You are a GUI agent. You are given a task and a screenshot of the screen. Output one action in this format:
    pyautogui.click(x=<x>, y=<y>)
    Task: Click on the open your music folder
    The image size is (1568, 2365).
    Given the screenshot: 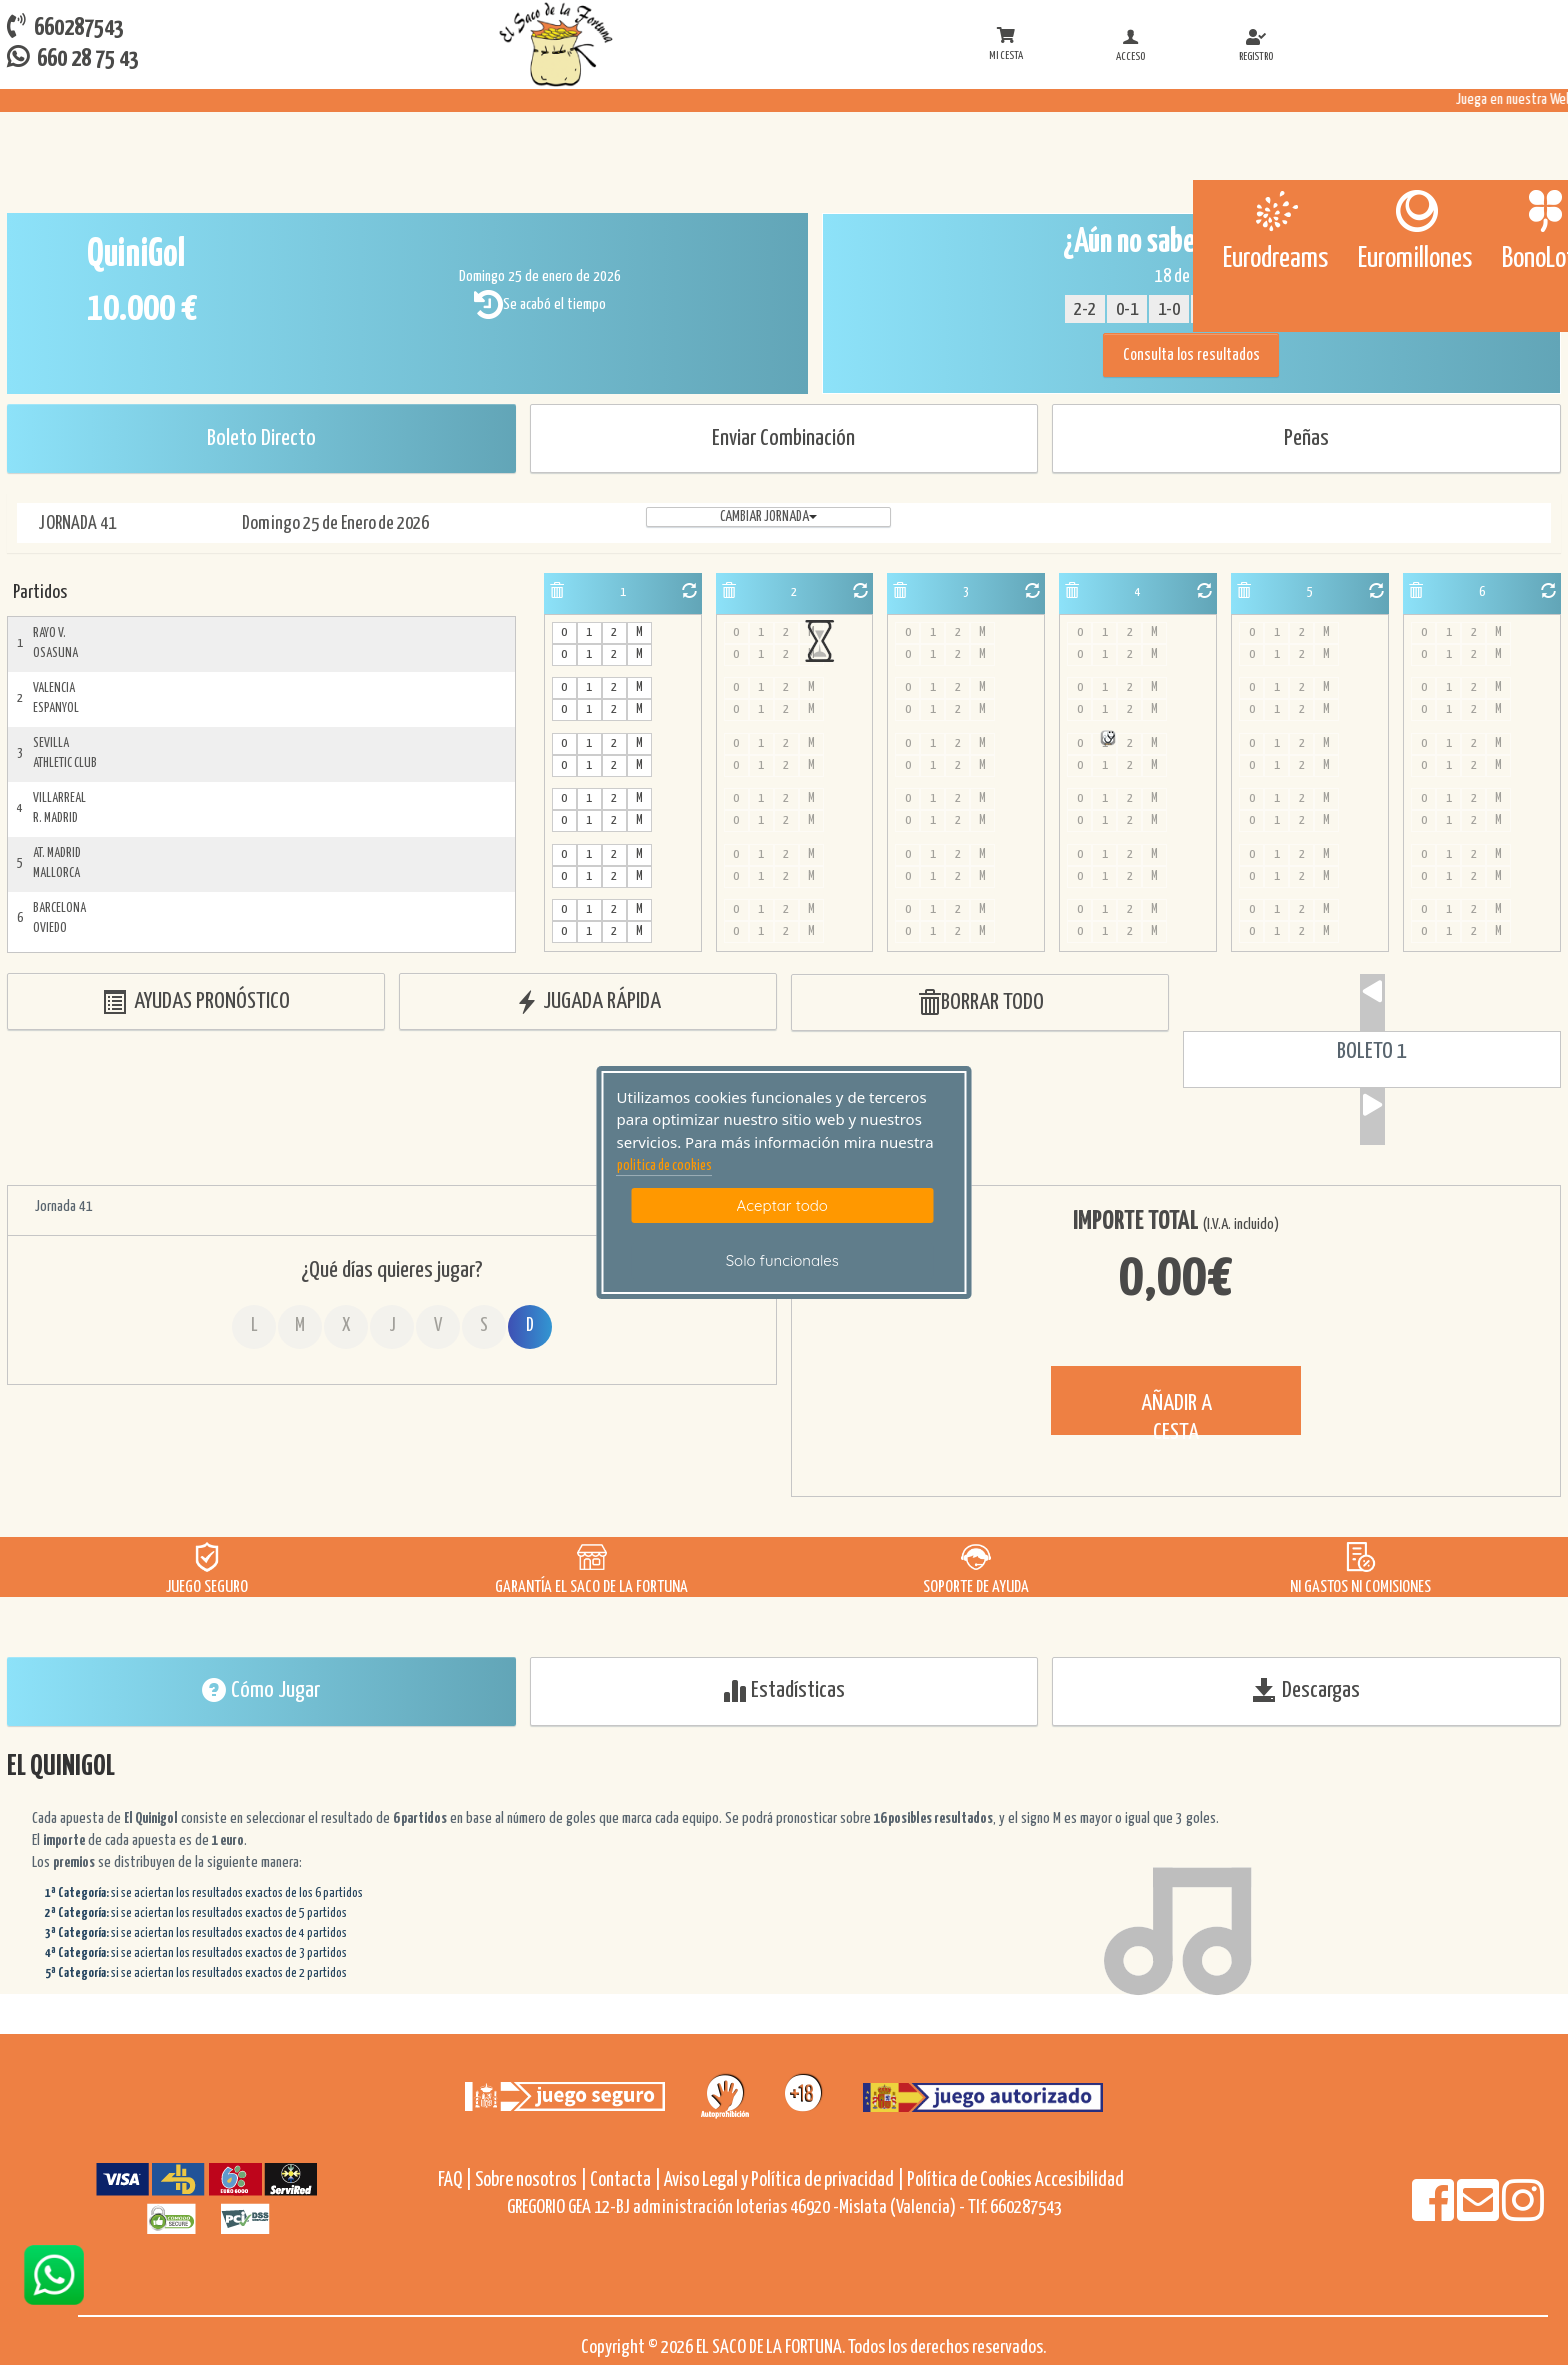 What is the action you would take?
    pyautogui.click(x=1182, y=1926)
    